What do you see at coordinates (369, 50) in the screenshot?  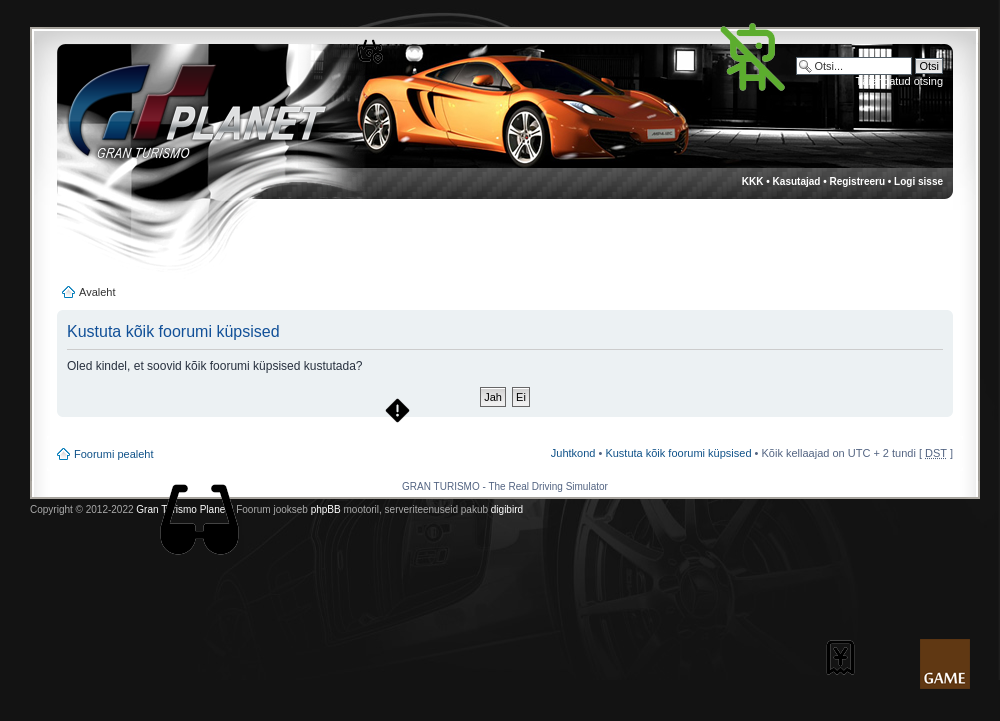 I see `view pickup location for your basket` at bounding box center [369, 50].